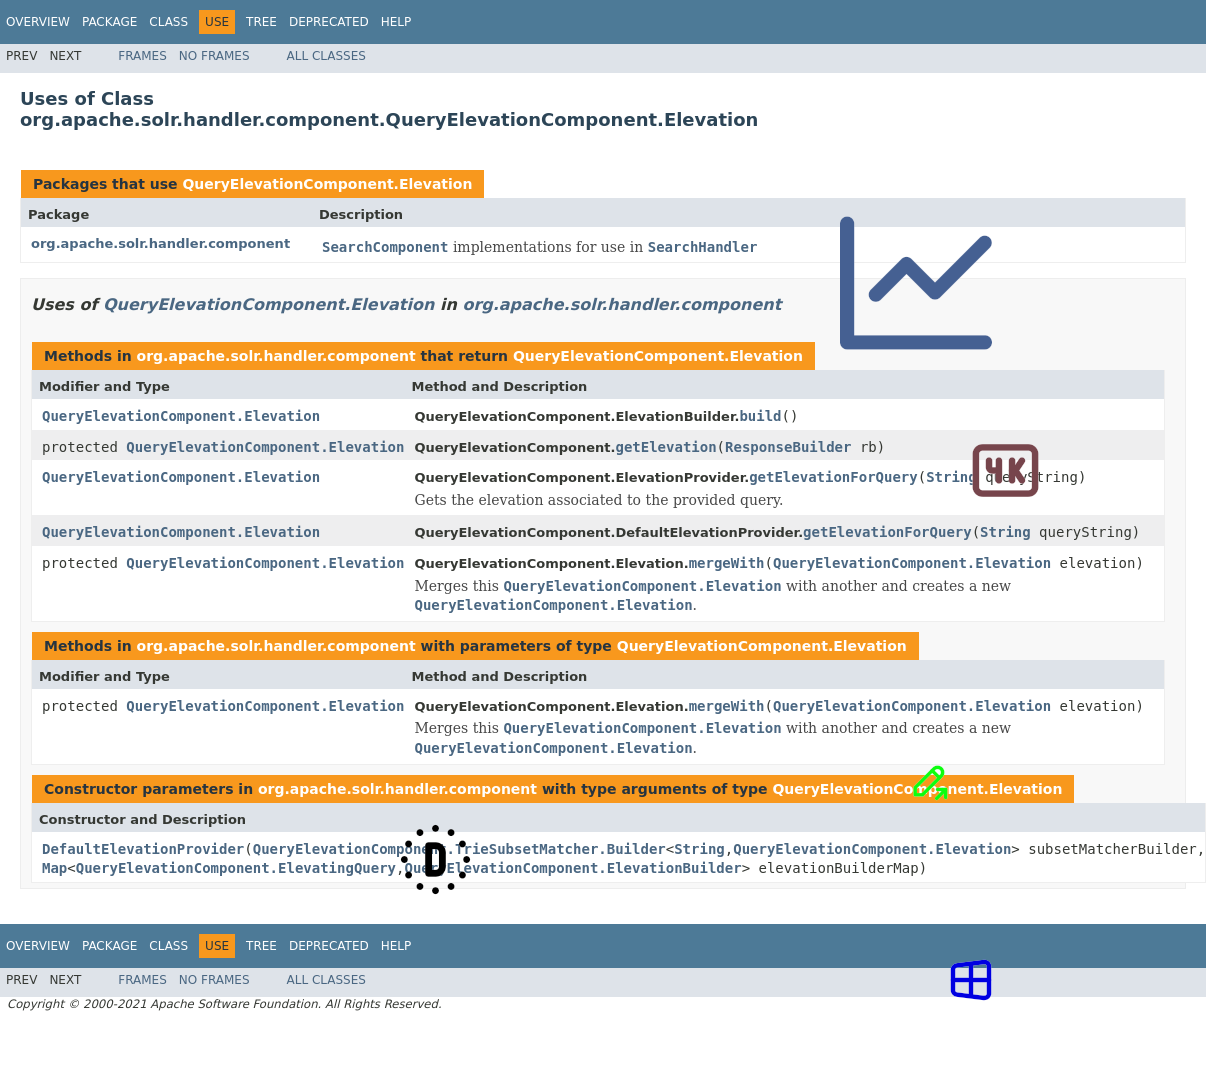  What do you see at coordinates (435, 859) in the screenshot?
I see `indicates draft or pending status` at bounding box center [435, 859].